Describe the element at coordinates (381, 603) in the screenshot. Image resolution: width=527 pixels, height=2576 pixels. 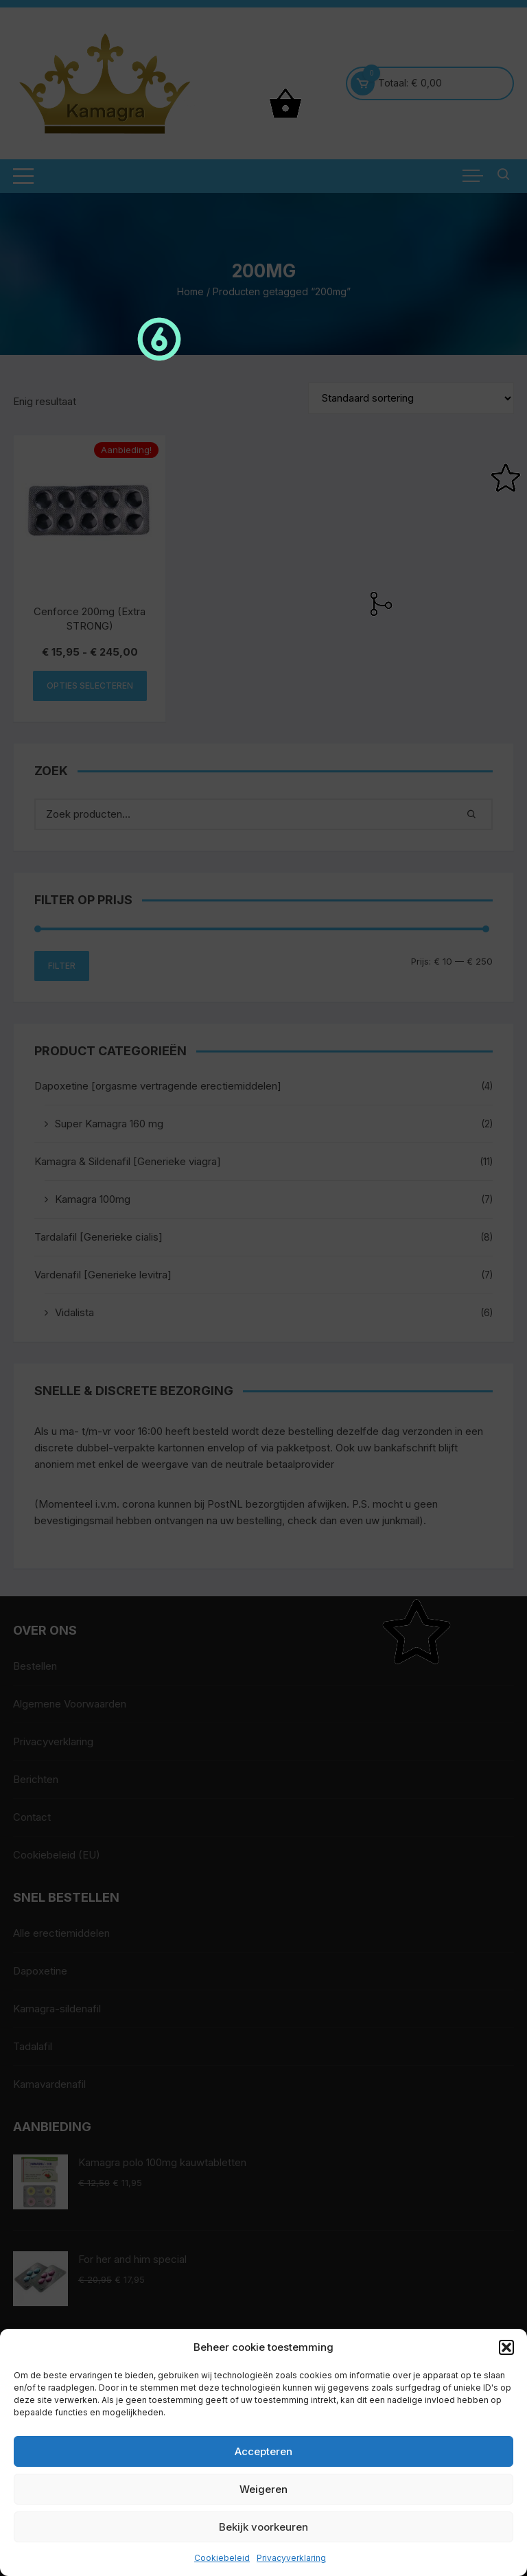
I see `merge a branch into the main codebase` at that location.